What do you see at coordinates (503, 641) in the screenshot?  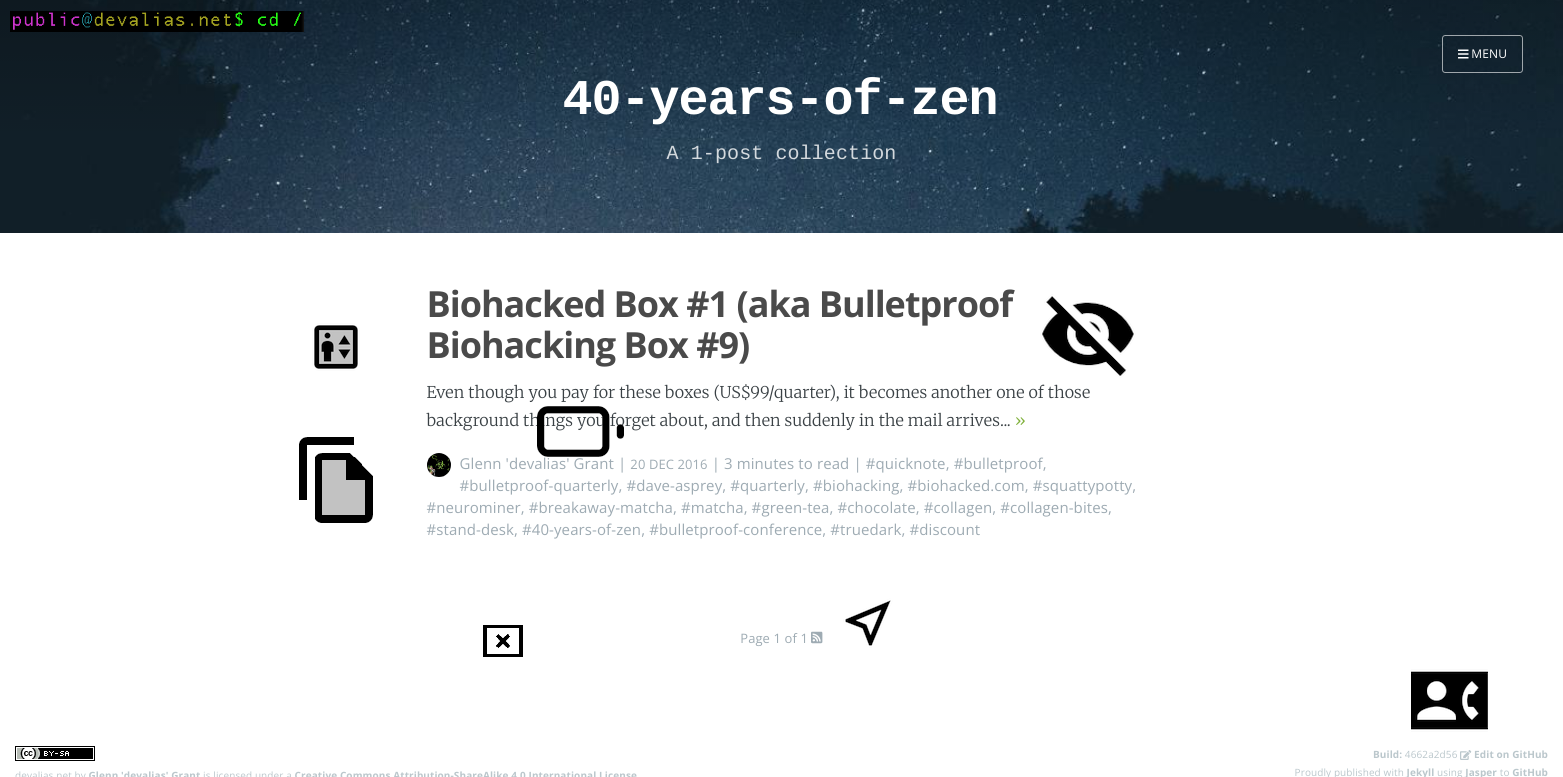 I see `cancel or close a presentation` at bounding box center [503, 641].